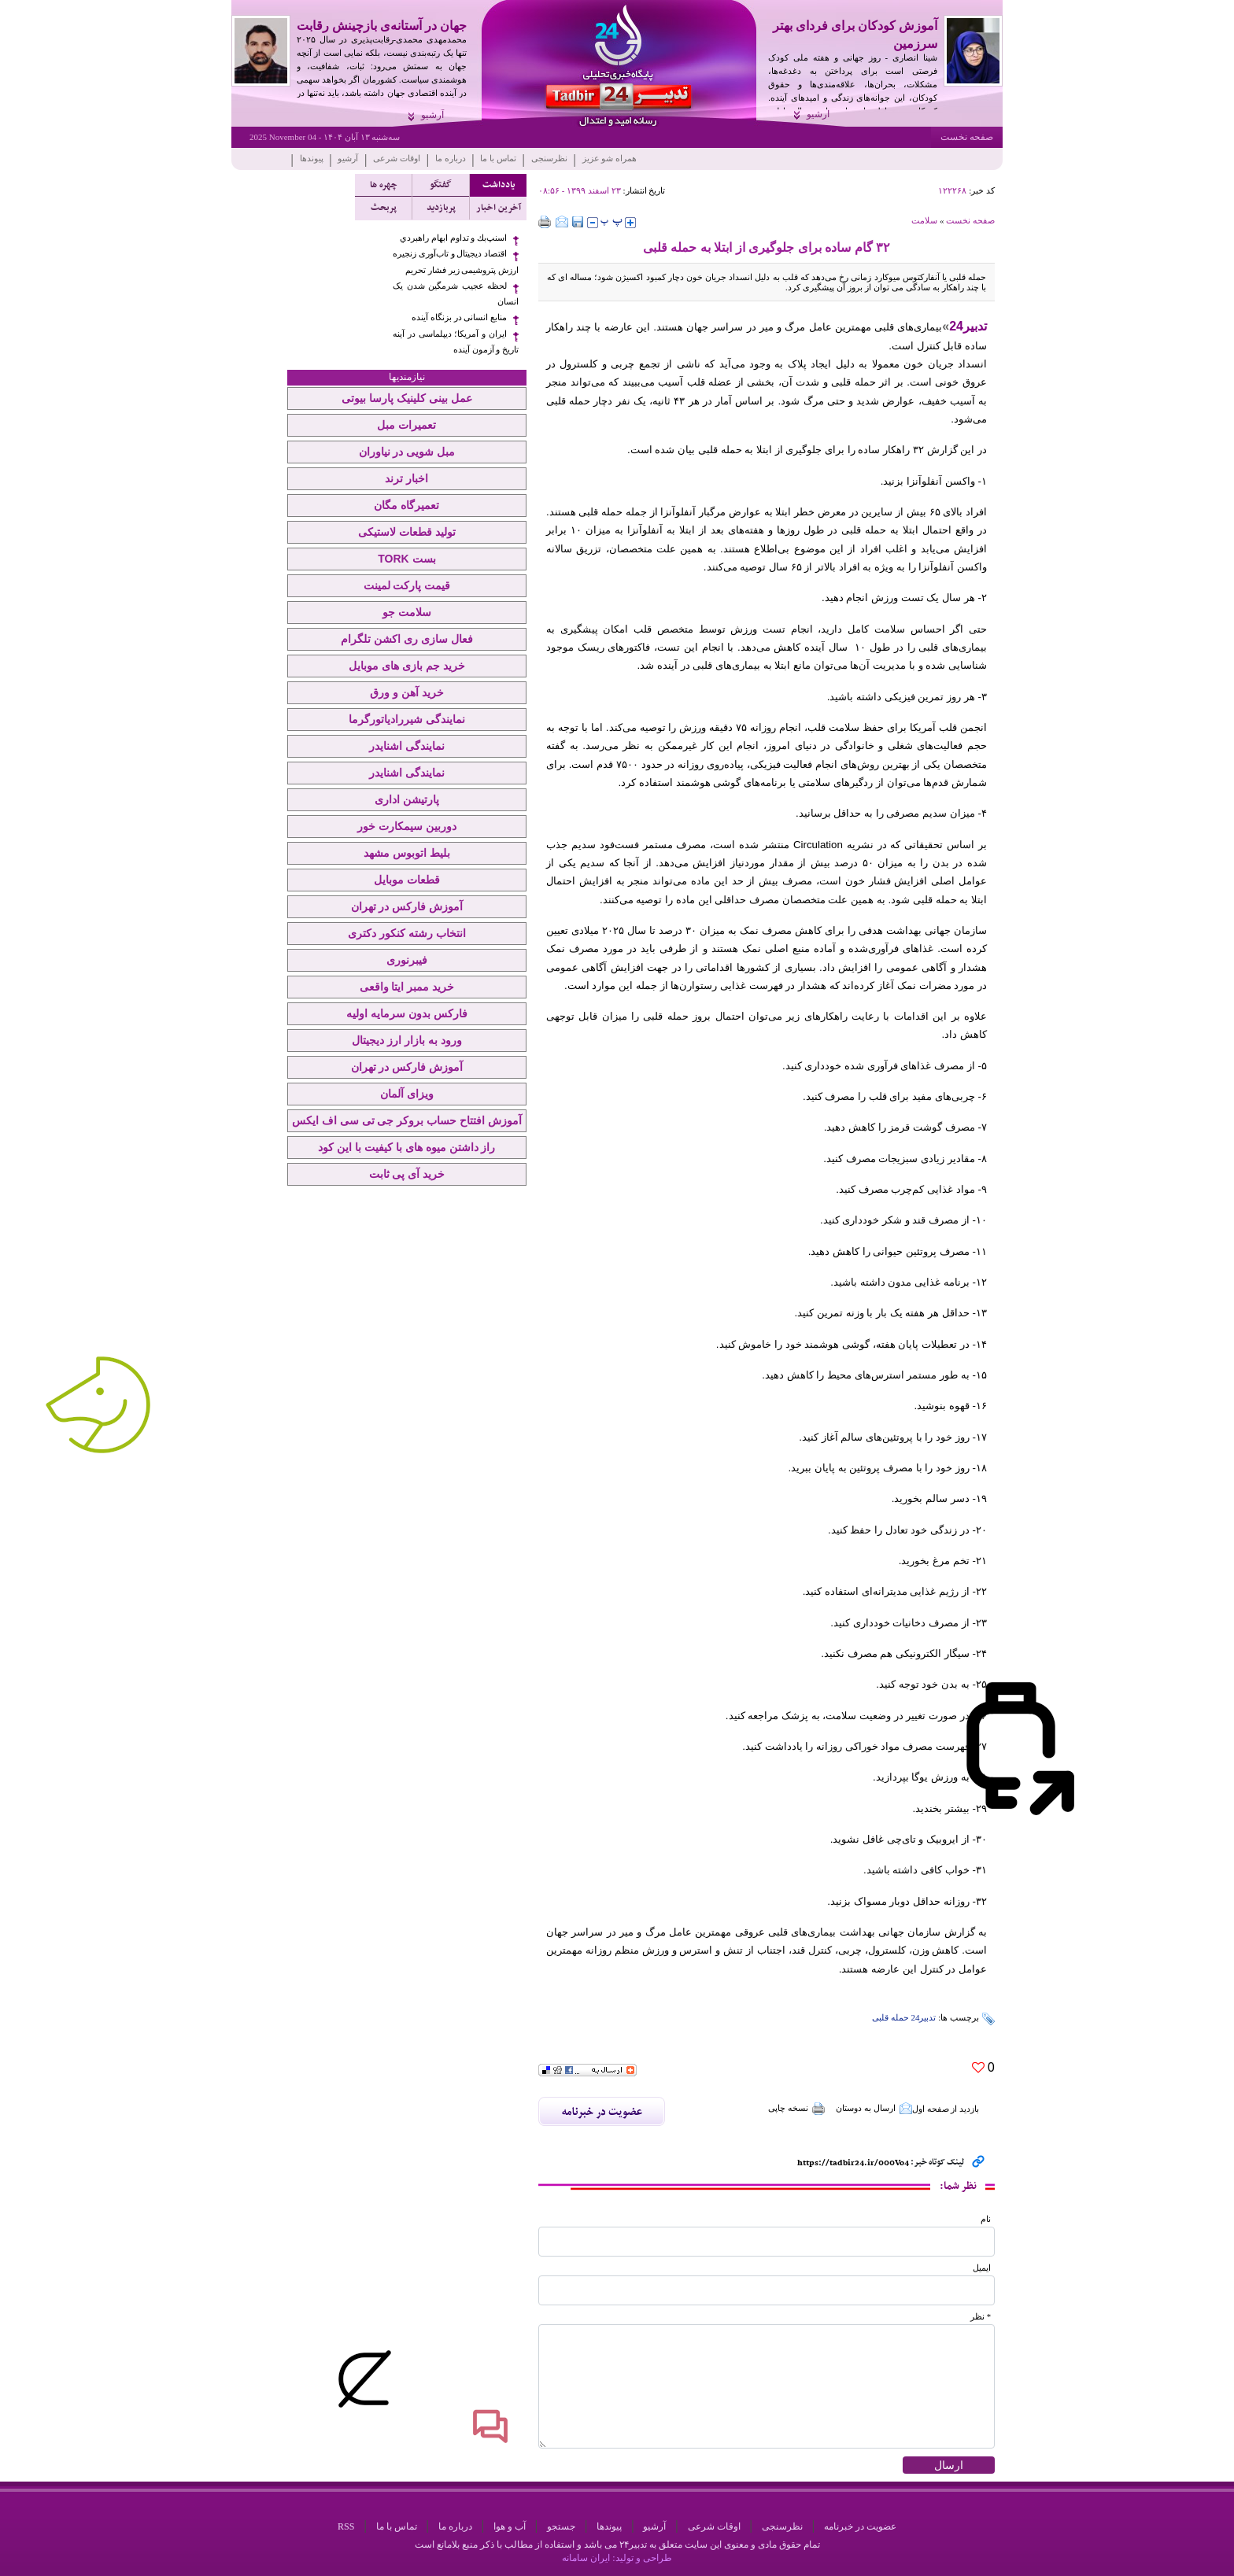 The image size is (1234, 2576). Describe the element at coordinates (1010, 1745) in the screenshot. I see `share content from your smartwatch` at that location.